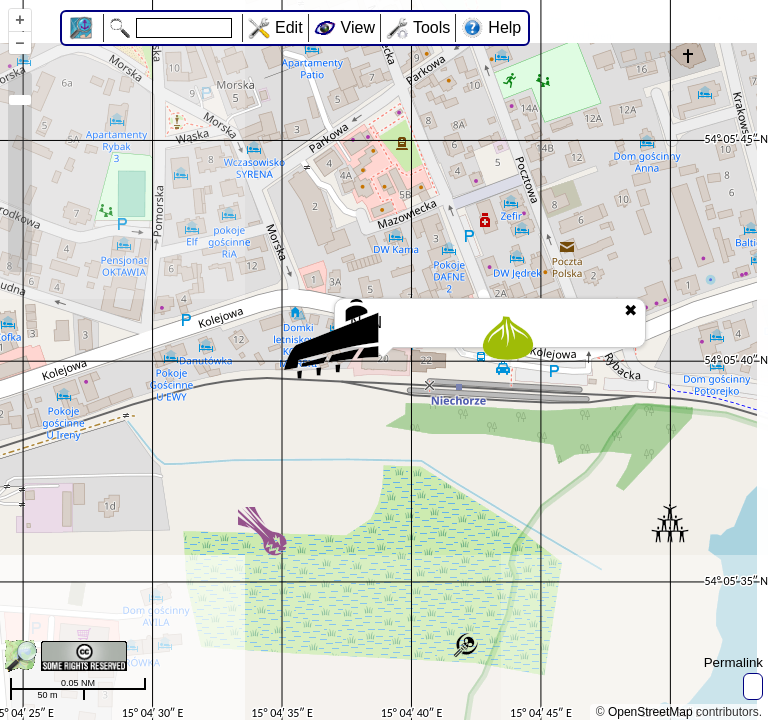 The width and height of the screenshot is (768, 720). I want to click on indicates incoming threat or danger event in game, so click(262, 531).